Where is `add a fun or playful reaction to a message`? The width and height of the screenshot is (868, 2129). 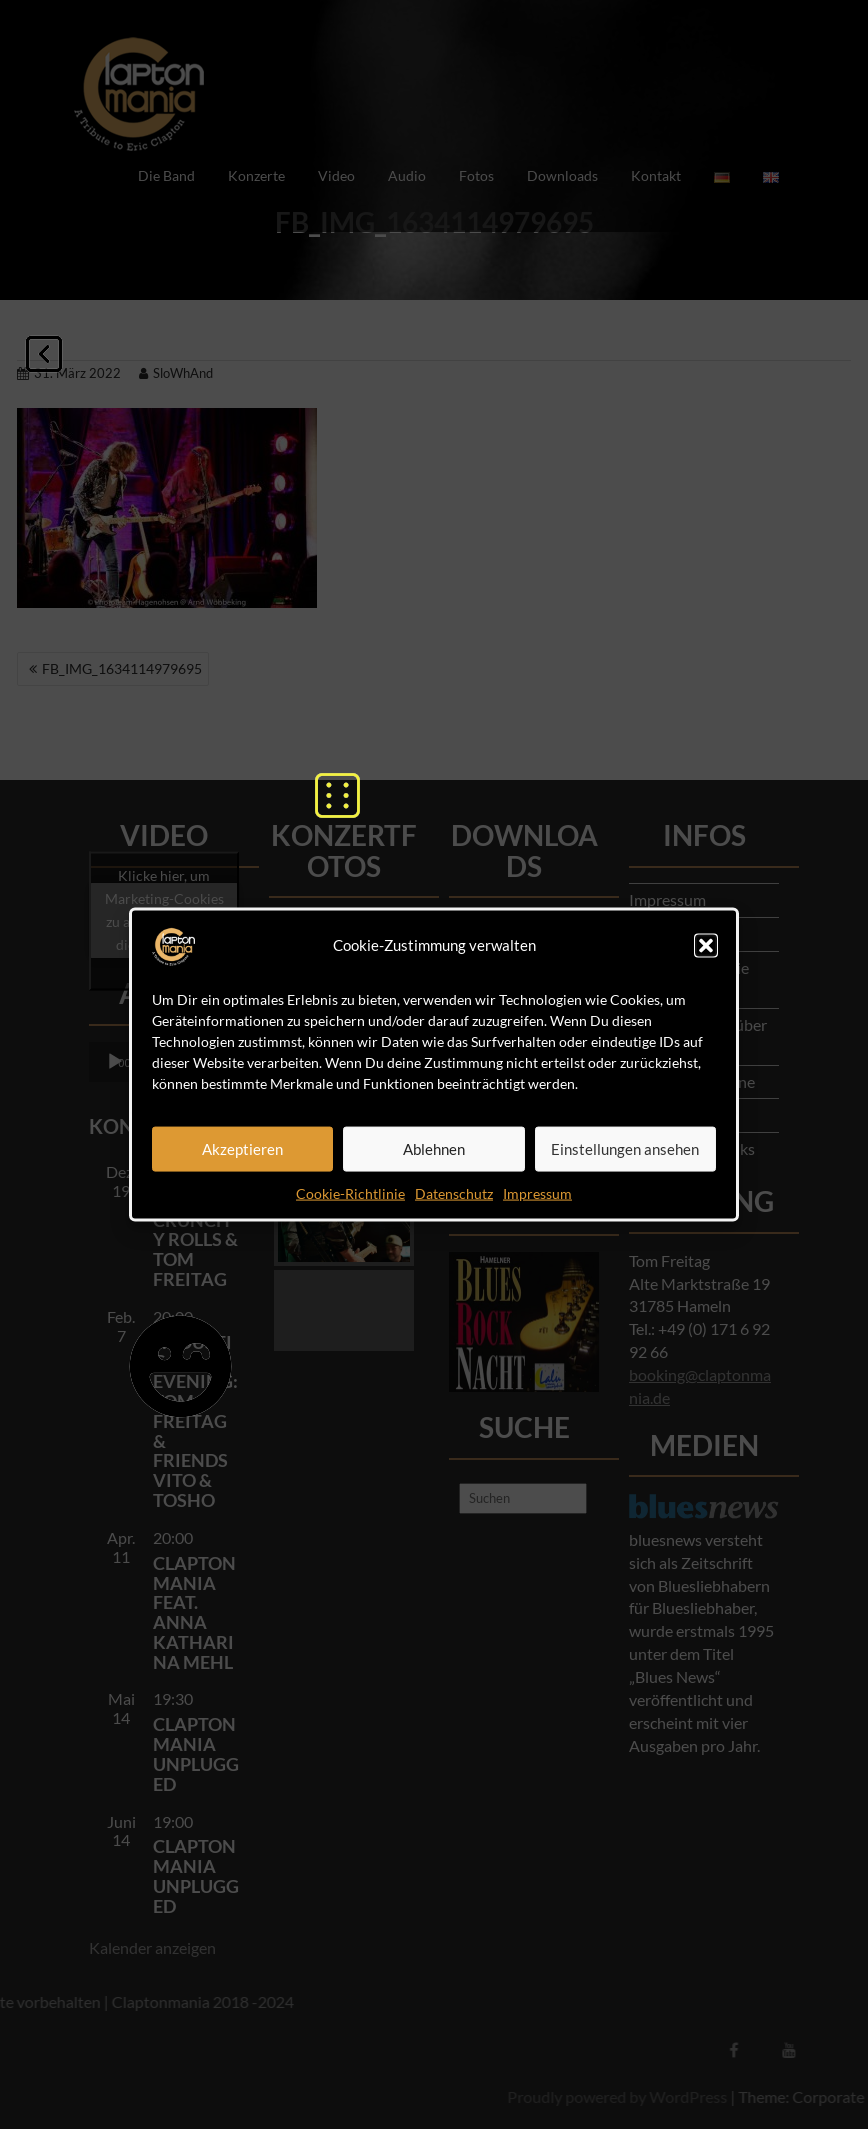
add a fun or playful reaction to a message is located at coordinates (180, 1366).